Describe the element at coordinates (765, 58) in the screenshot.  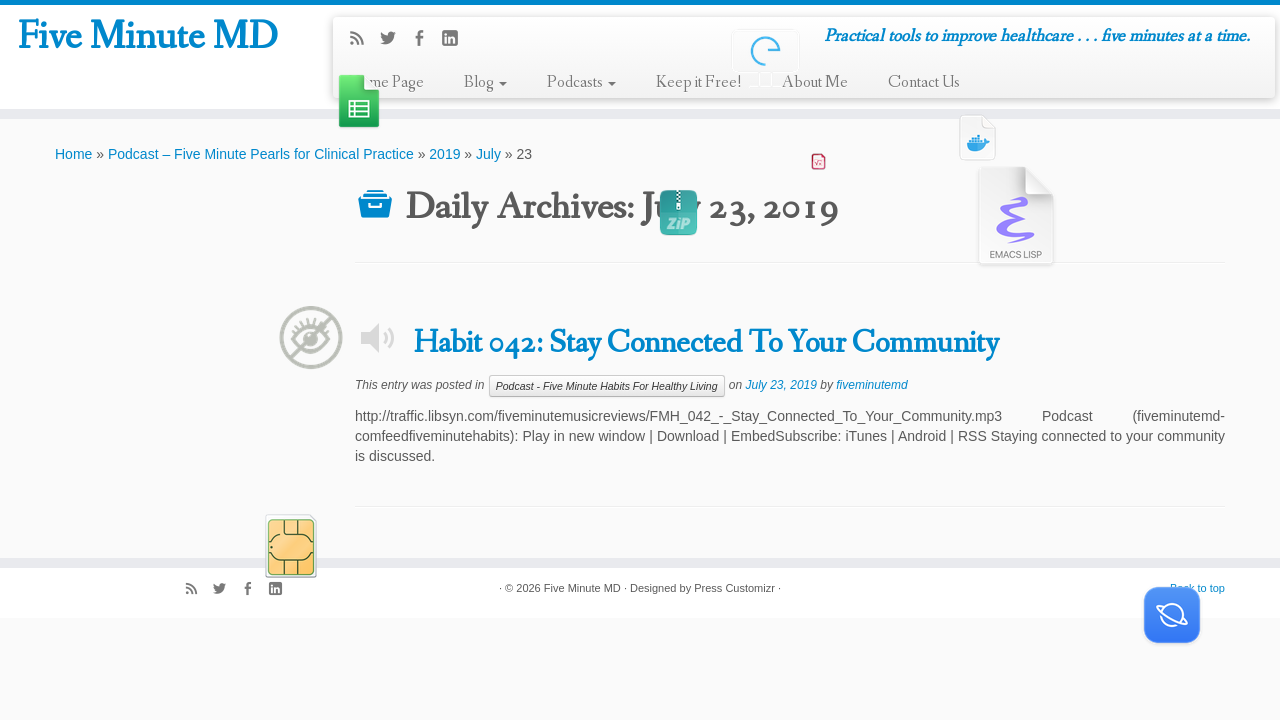
I see `rotate display clockwise` at that location.